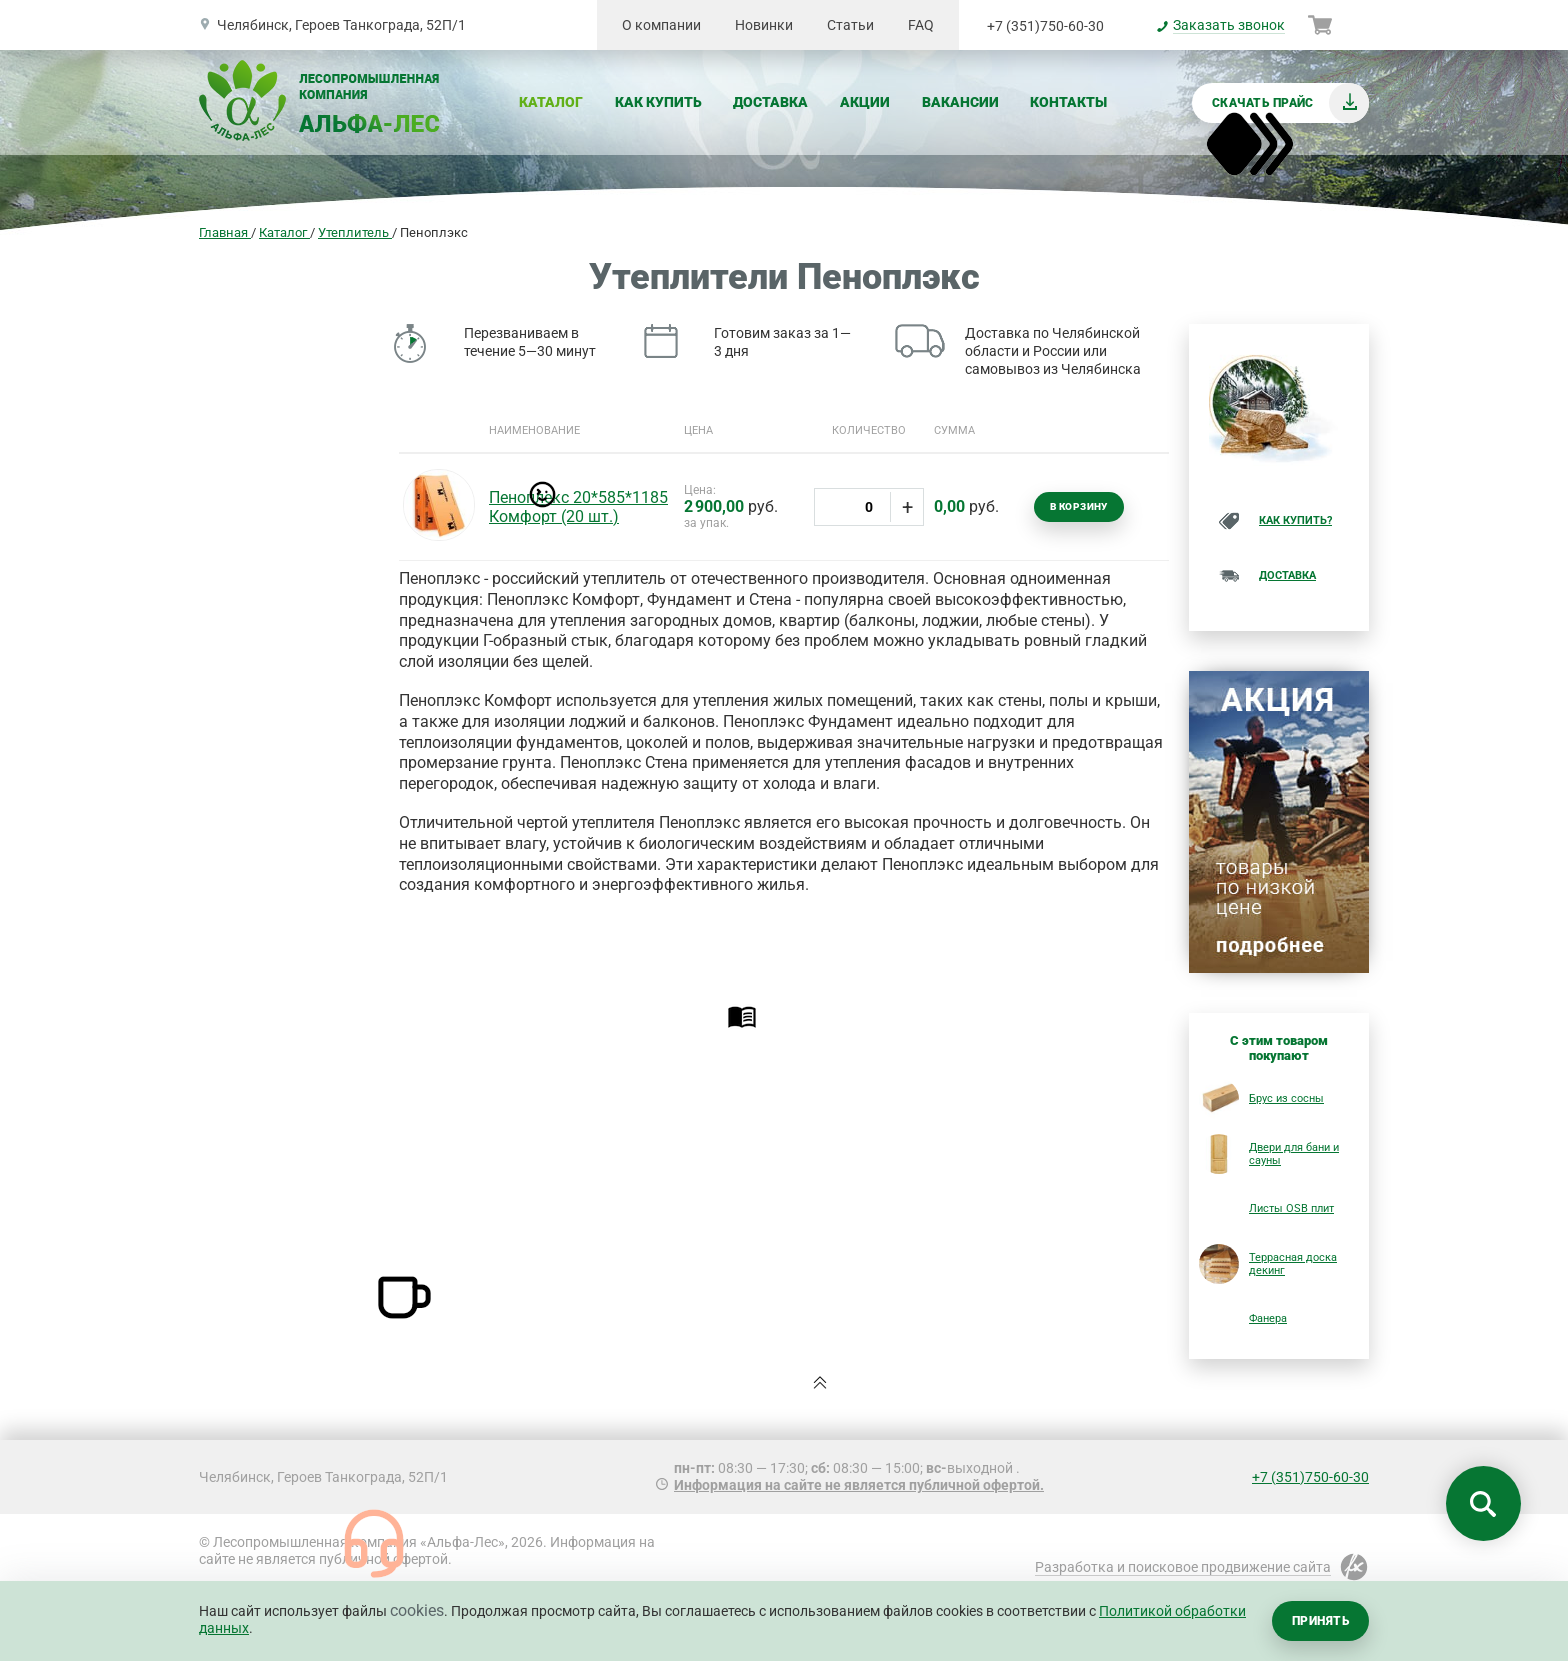 This screenshot has width=1568, height=1661. Describe the element at coordinates (742, 1016) in the screenshot. I see `open menu or navigation guide` at that location.